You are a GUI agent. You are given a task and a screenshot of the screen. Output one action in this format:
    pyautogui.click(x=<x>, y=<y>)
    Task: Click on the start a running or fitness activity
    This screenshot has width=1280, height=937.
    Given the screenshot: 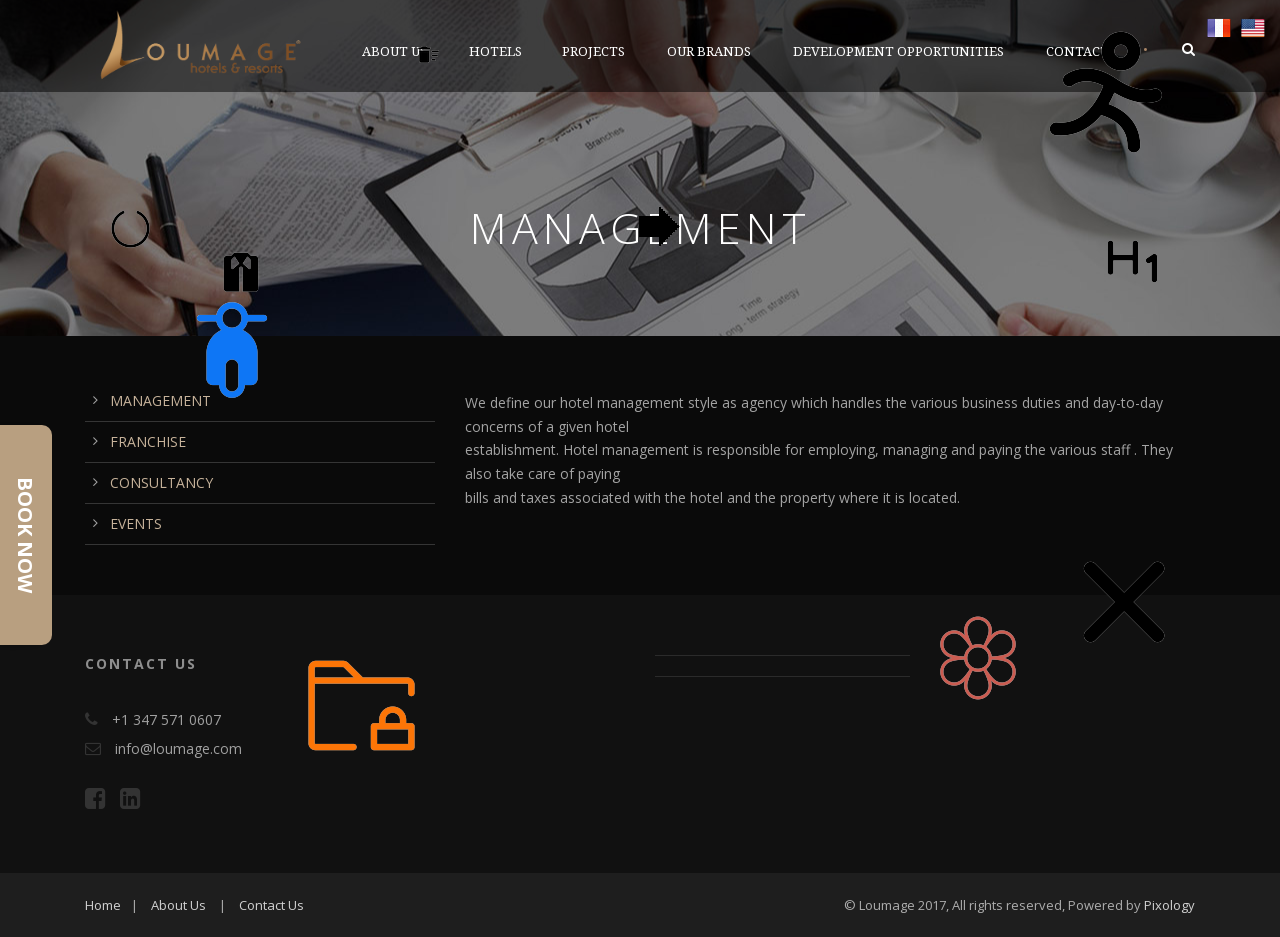 What is the action you would take?
    pyautogui.click(x=1108, y=90)
    